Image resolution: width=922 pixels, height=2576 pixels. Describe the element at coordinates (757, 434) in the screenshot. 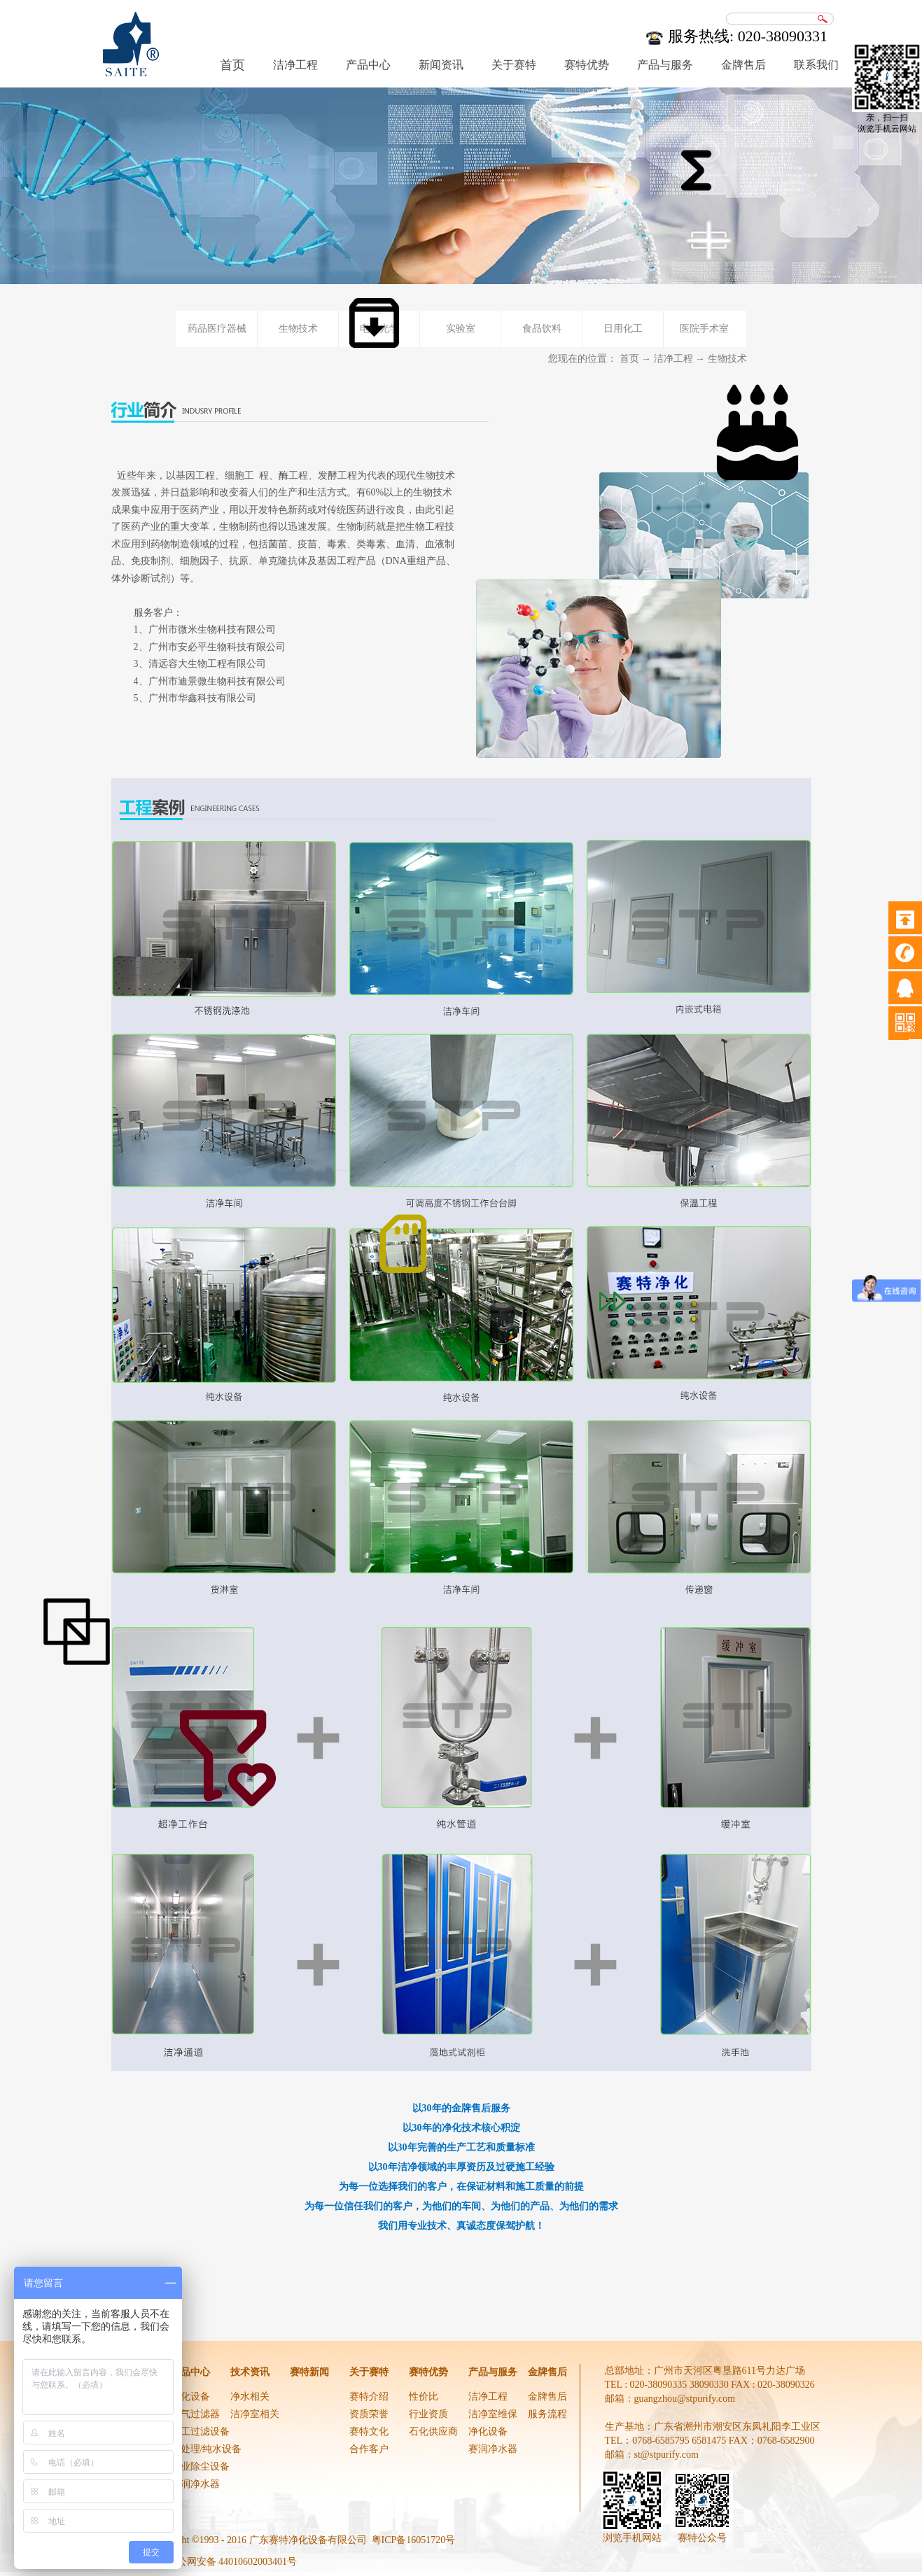

I see `view birthday or celebration reminders` at that location.